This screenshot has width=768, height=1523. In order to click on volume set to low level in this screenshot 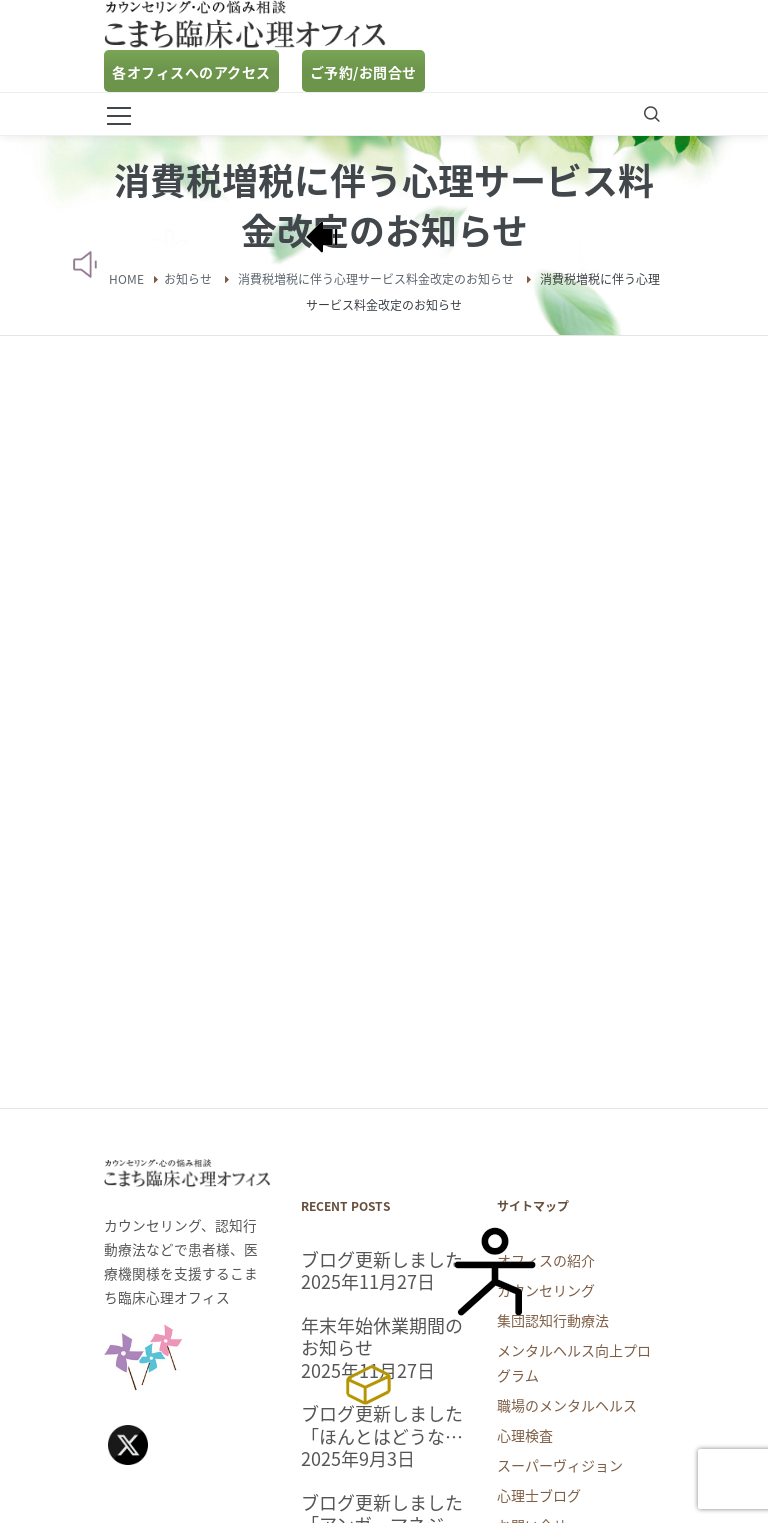, I will do `click(86, 264)`.